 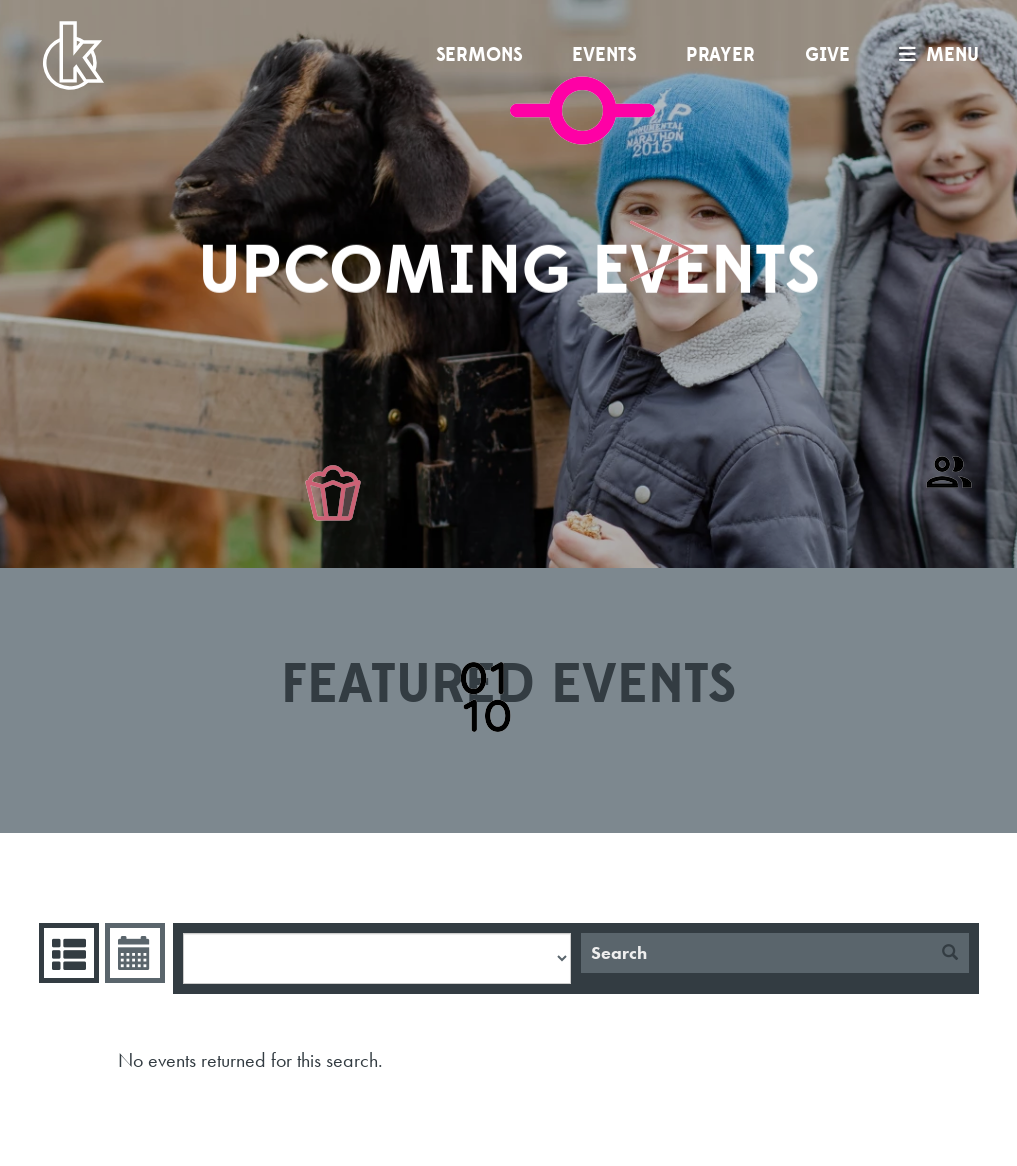 I want to click on view commit history, so click(x=582, y=110).